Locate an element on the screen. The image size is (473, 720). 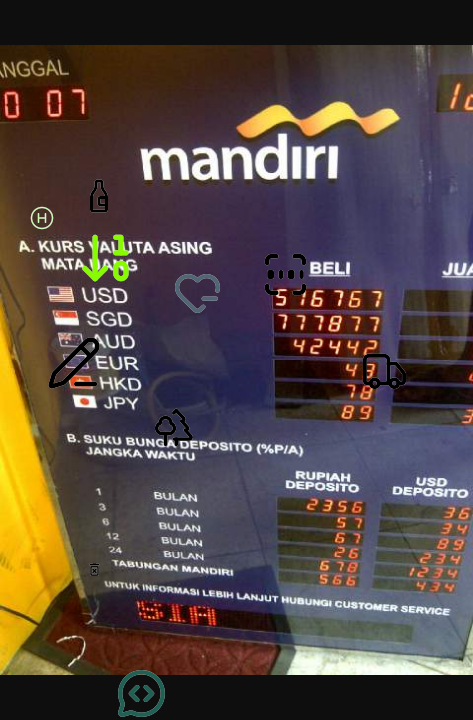
browse wine selection is located at coordinates (99, 196).